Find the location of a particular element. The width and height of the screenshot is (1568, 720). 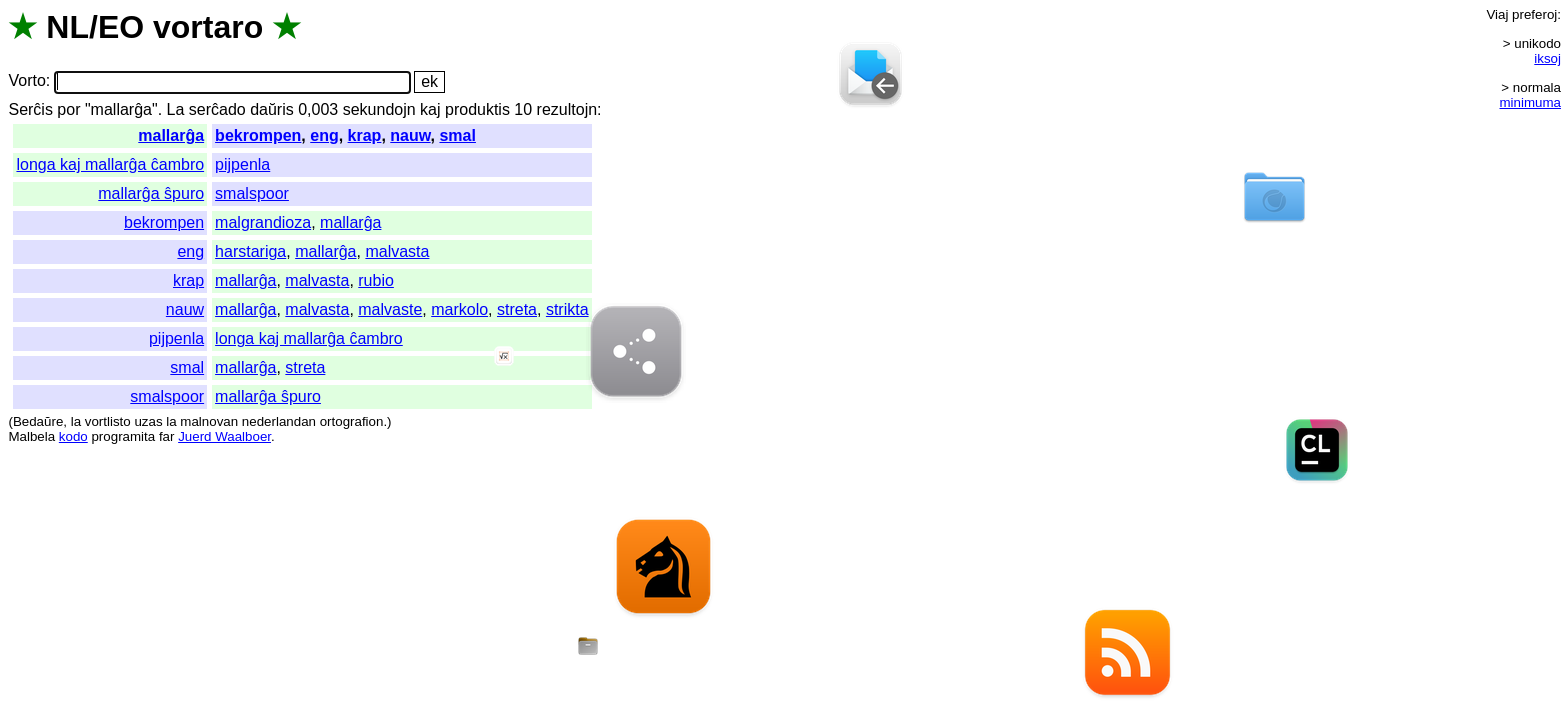

open the Chess app is located at coordinates (663, 566).